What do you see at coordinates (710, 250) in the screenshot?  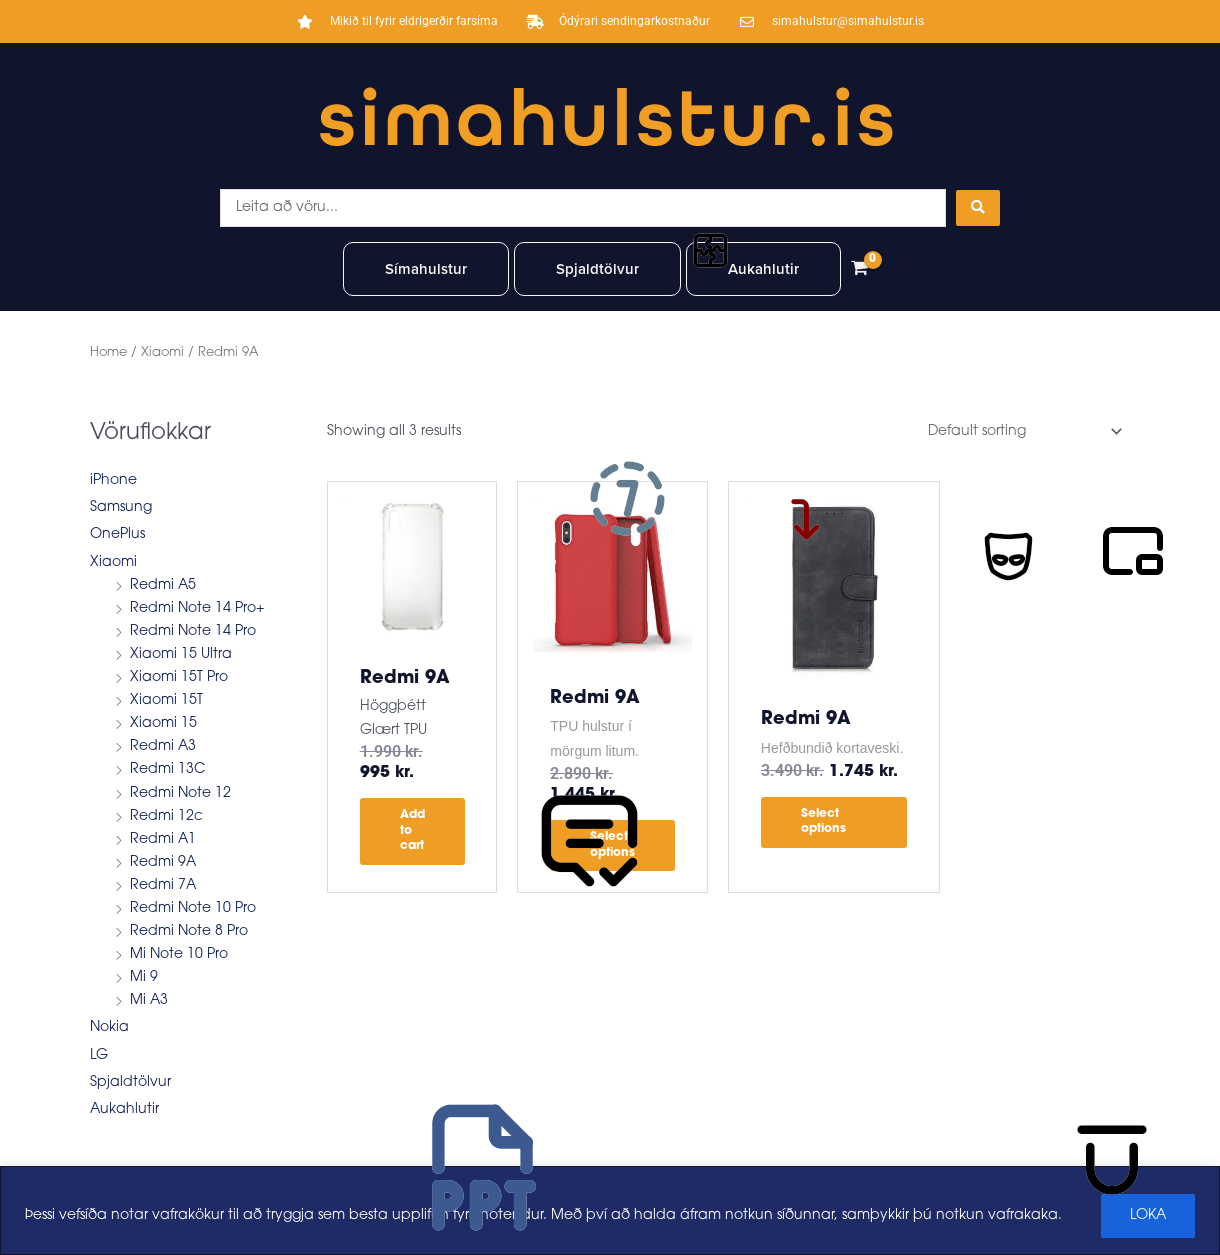 I see `access extensions or plugins` at bounding box center [710, 250].